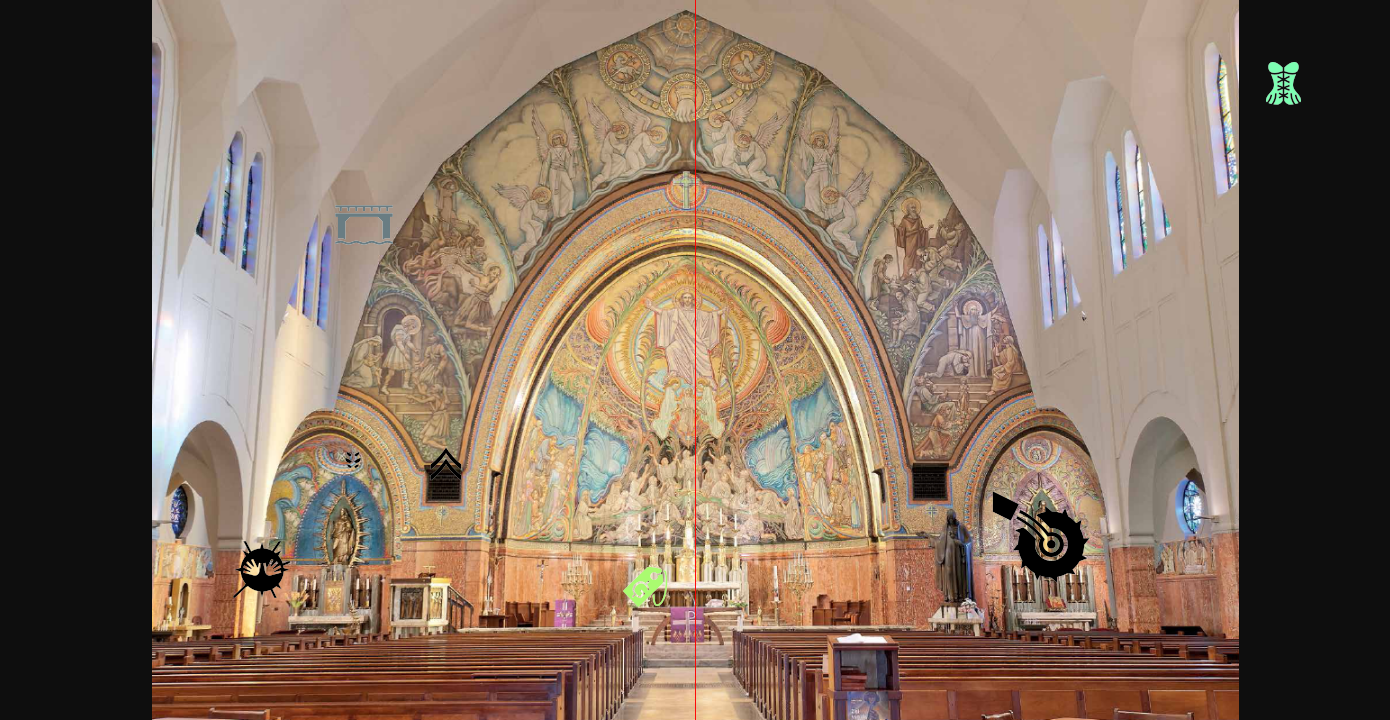 The height and width of the screenshot is (720, 1390). What do you see at coordinates (364, 218) in the screenshot?
I see `view bridge or crossing information` at bounding box center [364, 218].